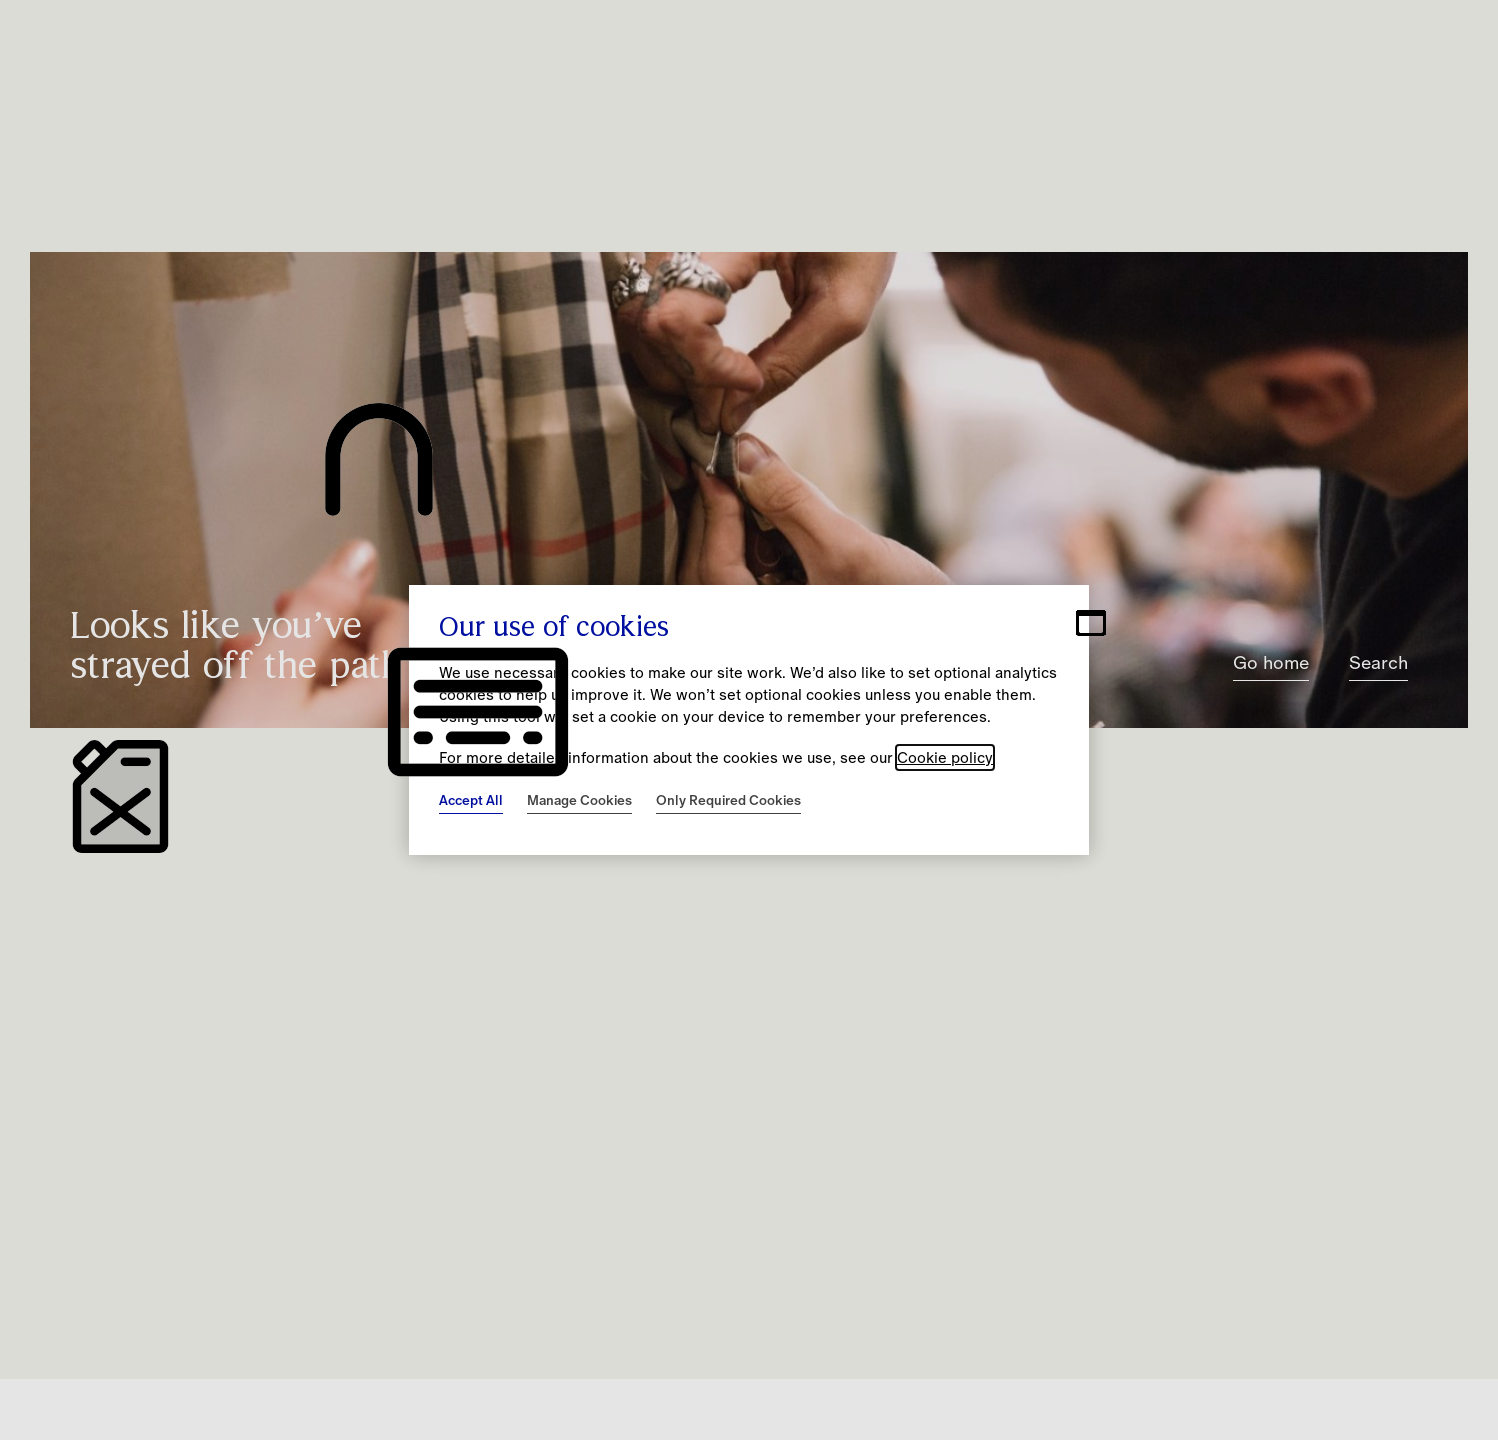  Describe the element at coordinates (478, 712) in the screenshot. I see `open on-screen keyboard` at that location.